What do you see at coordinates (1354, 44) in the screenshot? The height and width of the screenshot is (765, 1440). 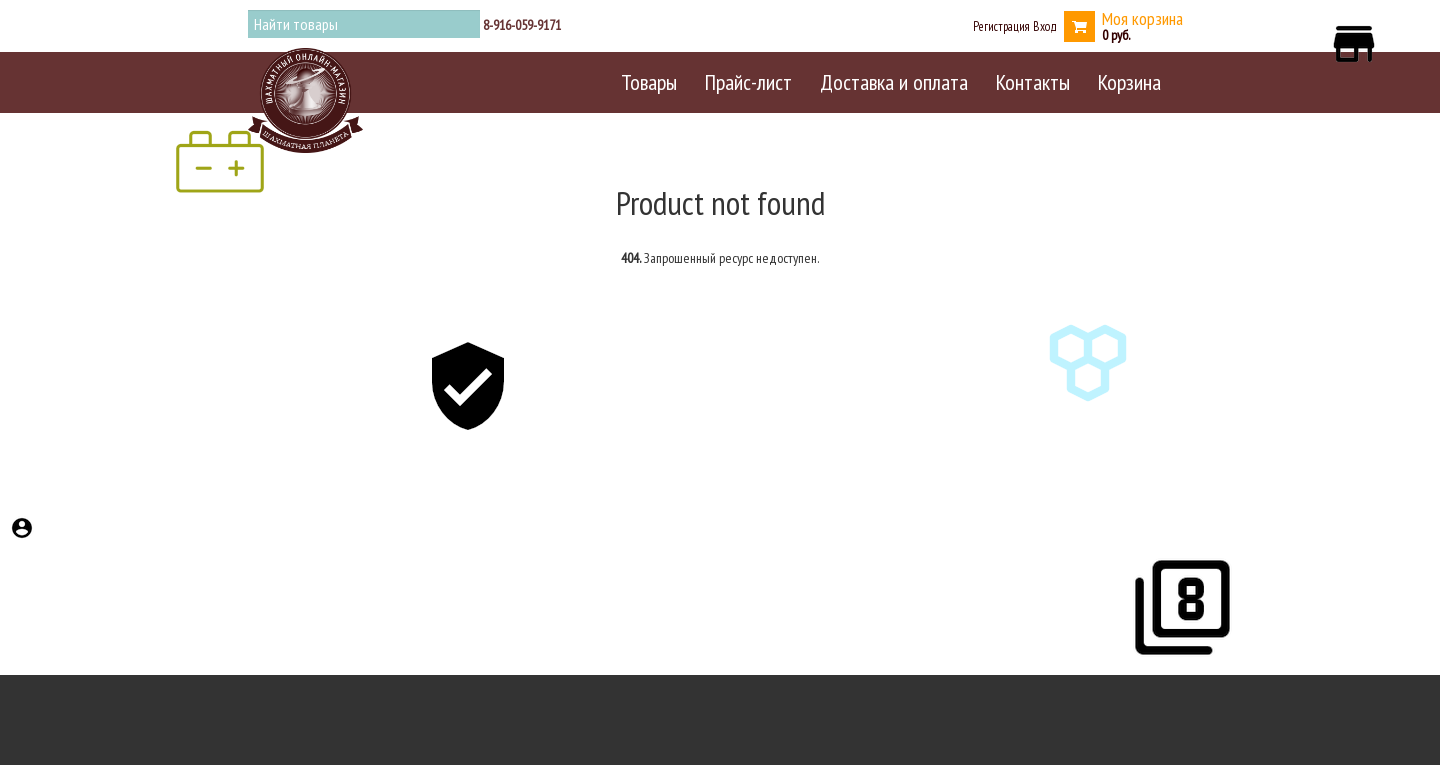 I see `find nearby stores or shops` at bounding box center [1354, 44].